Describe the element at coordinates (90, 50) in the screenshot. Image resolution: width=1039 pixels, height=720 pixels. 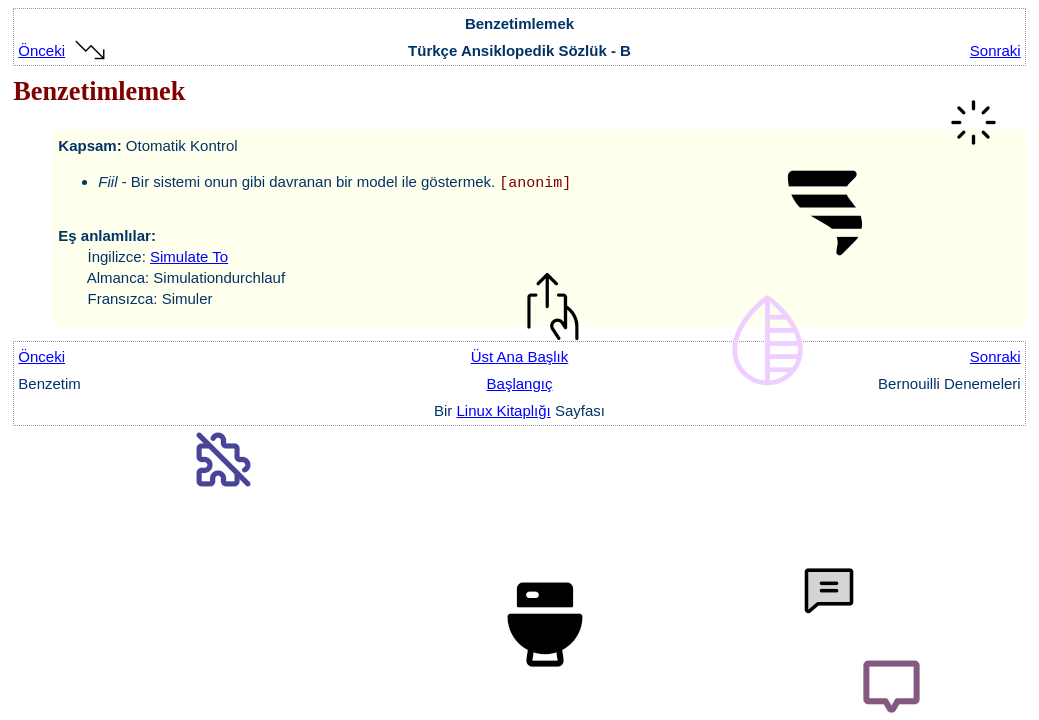
I see `indicates a downward trend or decline in metrics` at that location.